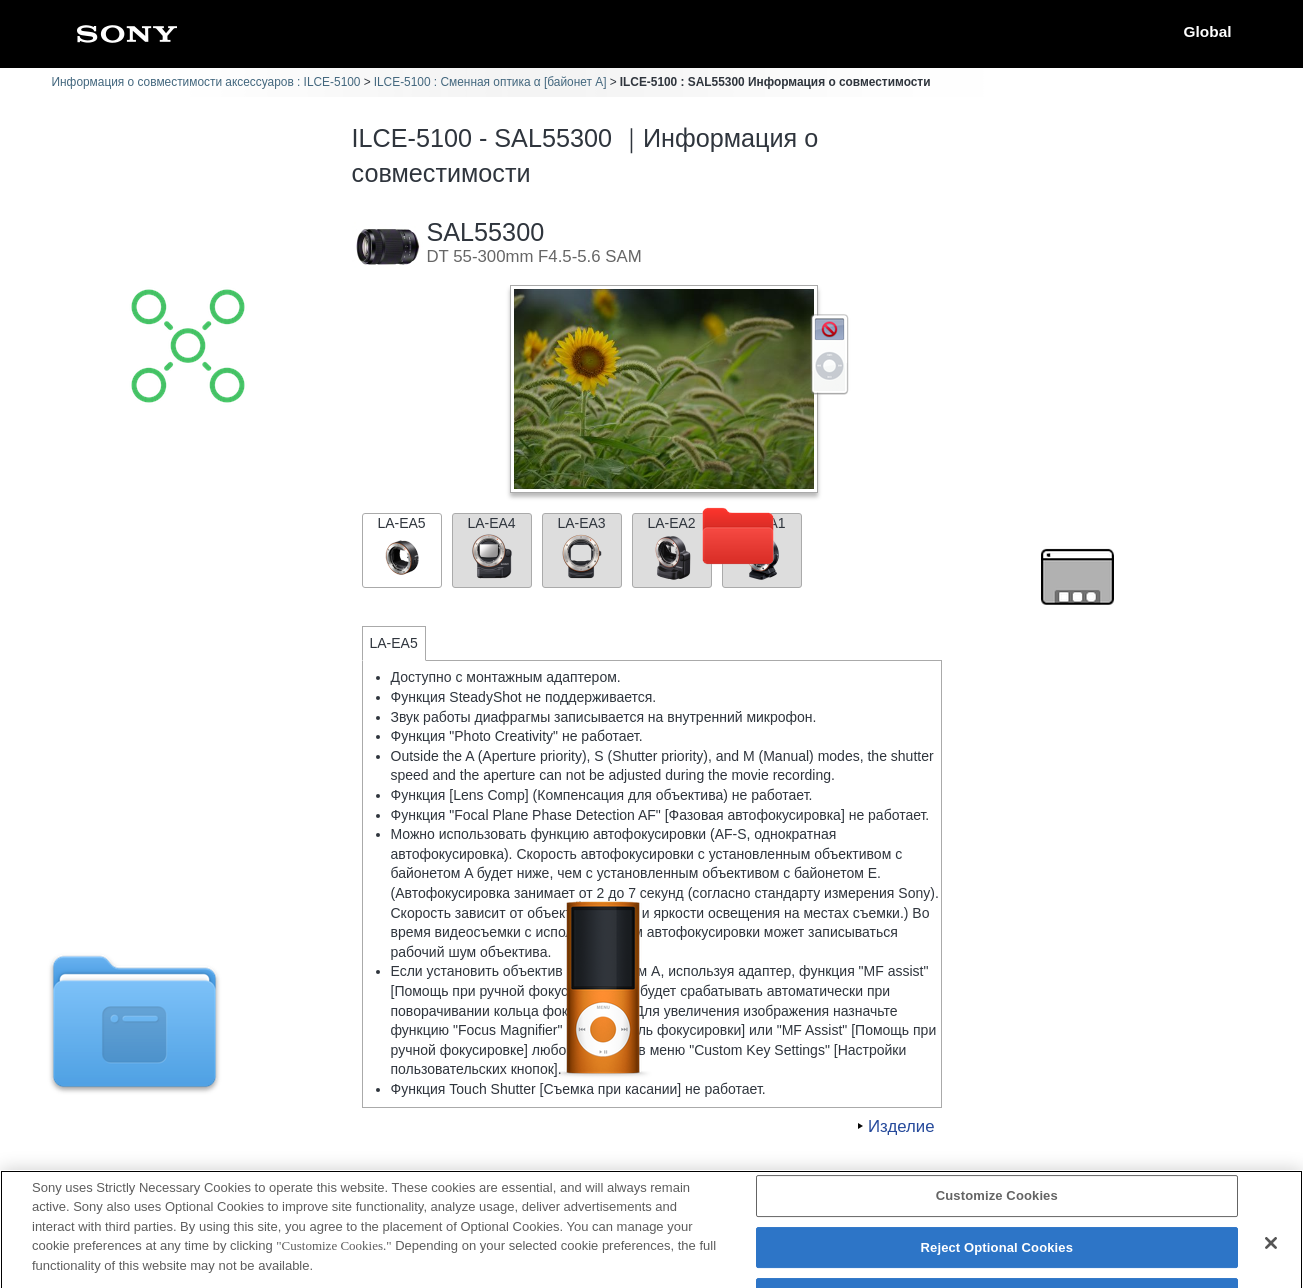  Describe the element at coordinates (1077, 577) in the screenshot. I see `access desktop folder in sidebar` at that location.